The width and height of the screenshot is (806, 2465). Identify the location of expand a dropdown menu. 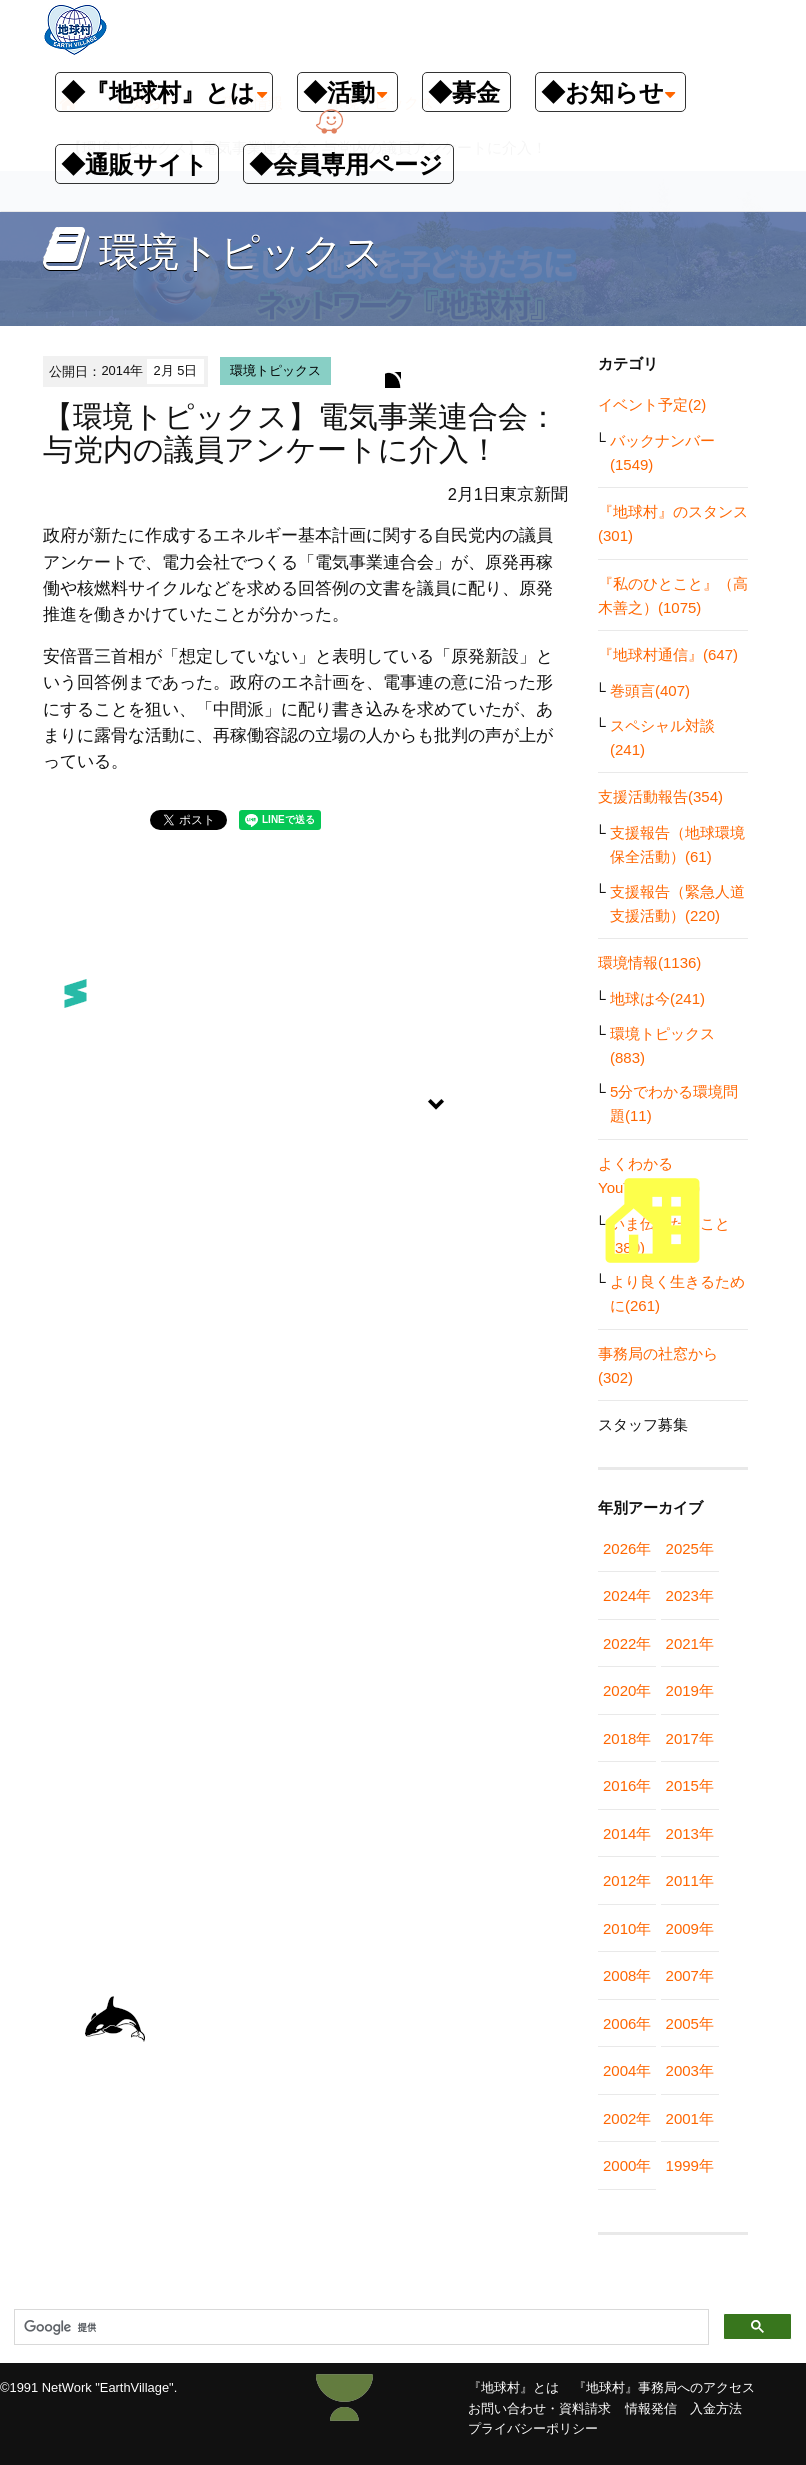
(436, 1104).